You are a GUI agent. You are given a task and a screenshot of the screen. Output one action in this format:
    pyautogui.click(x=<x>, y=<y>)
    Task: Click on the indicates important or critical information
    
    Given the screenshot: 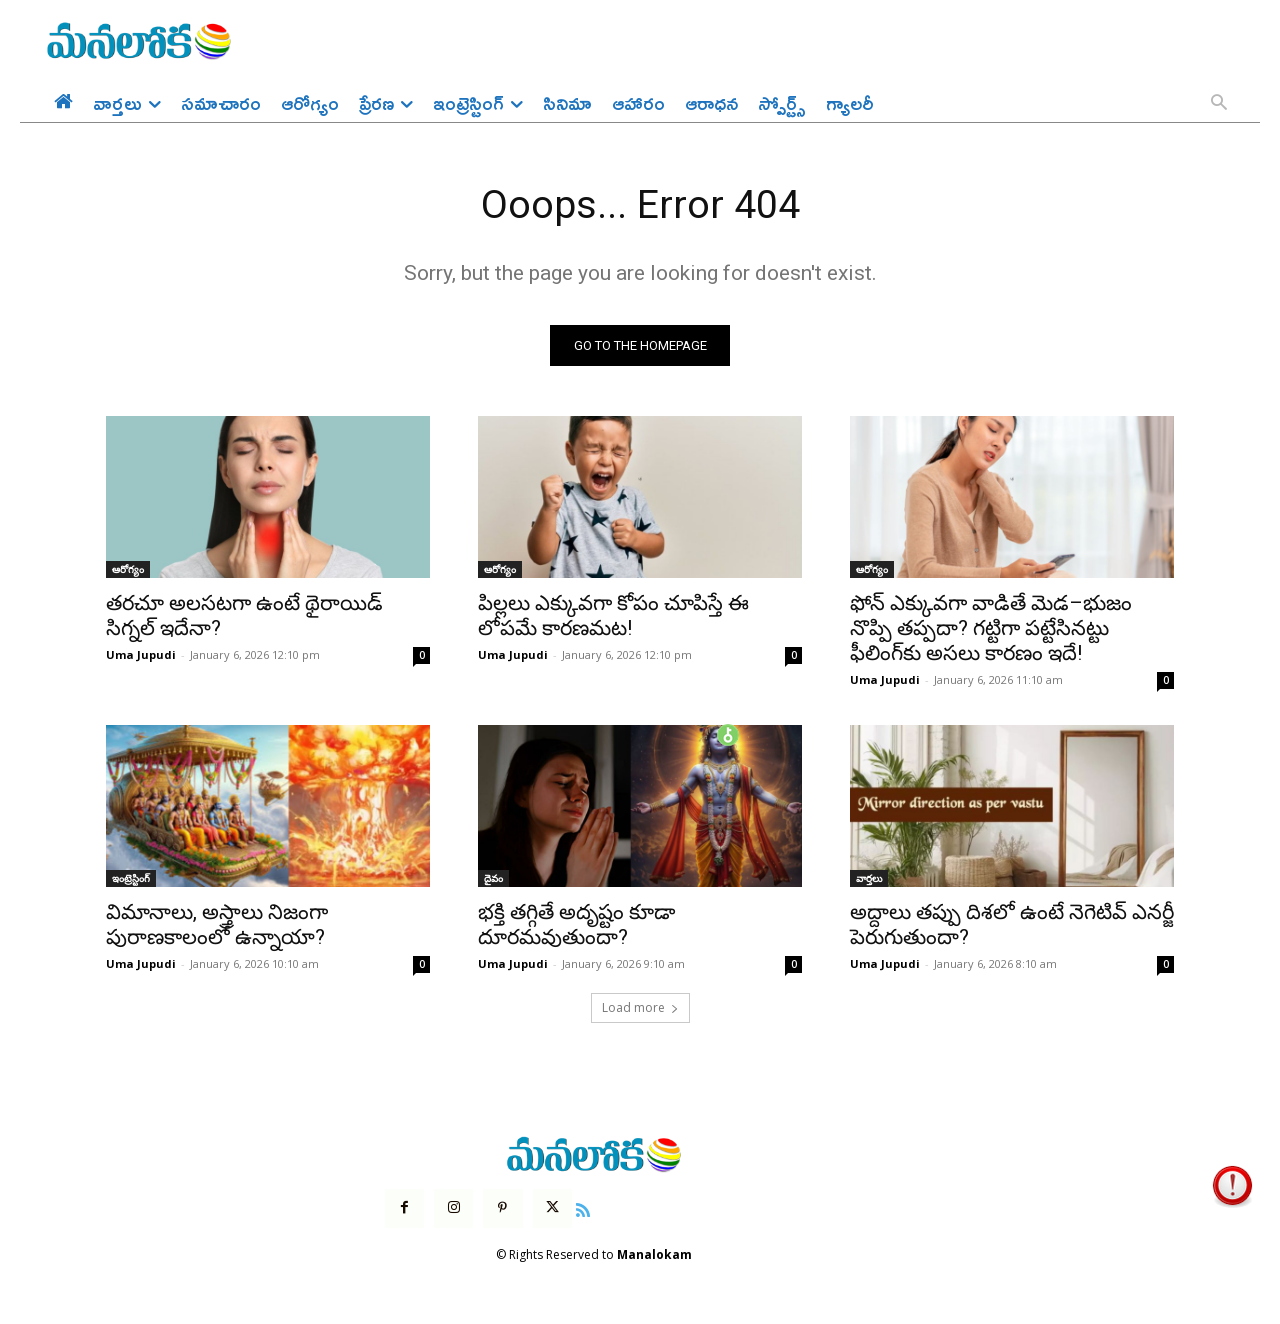 What is the action you would take?
    pyautogui.click(x=1232, y=1185)
    